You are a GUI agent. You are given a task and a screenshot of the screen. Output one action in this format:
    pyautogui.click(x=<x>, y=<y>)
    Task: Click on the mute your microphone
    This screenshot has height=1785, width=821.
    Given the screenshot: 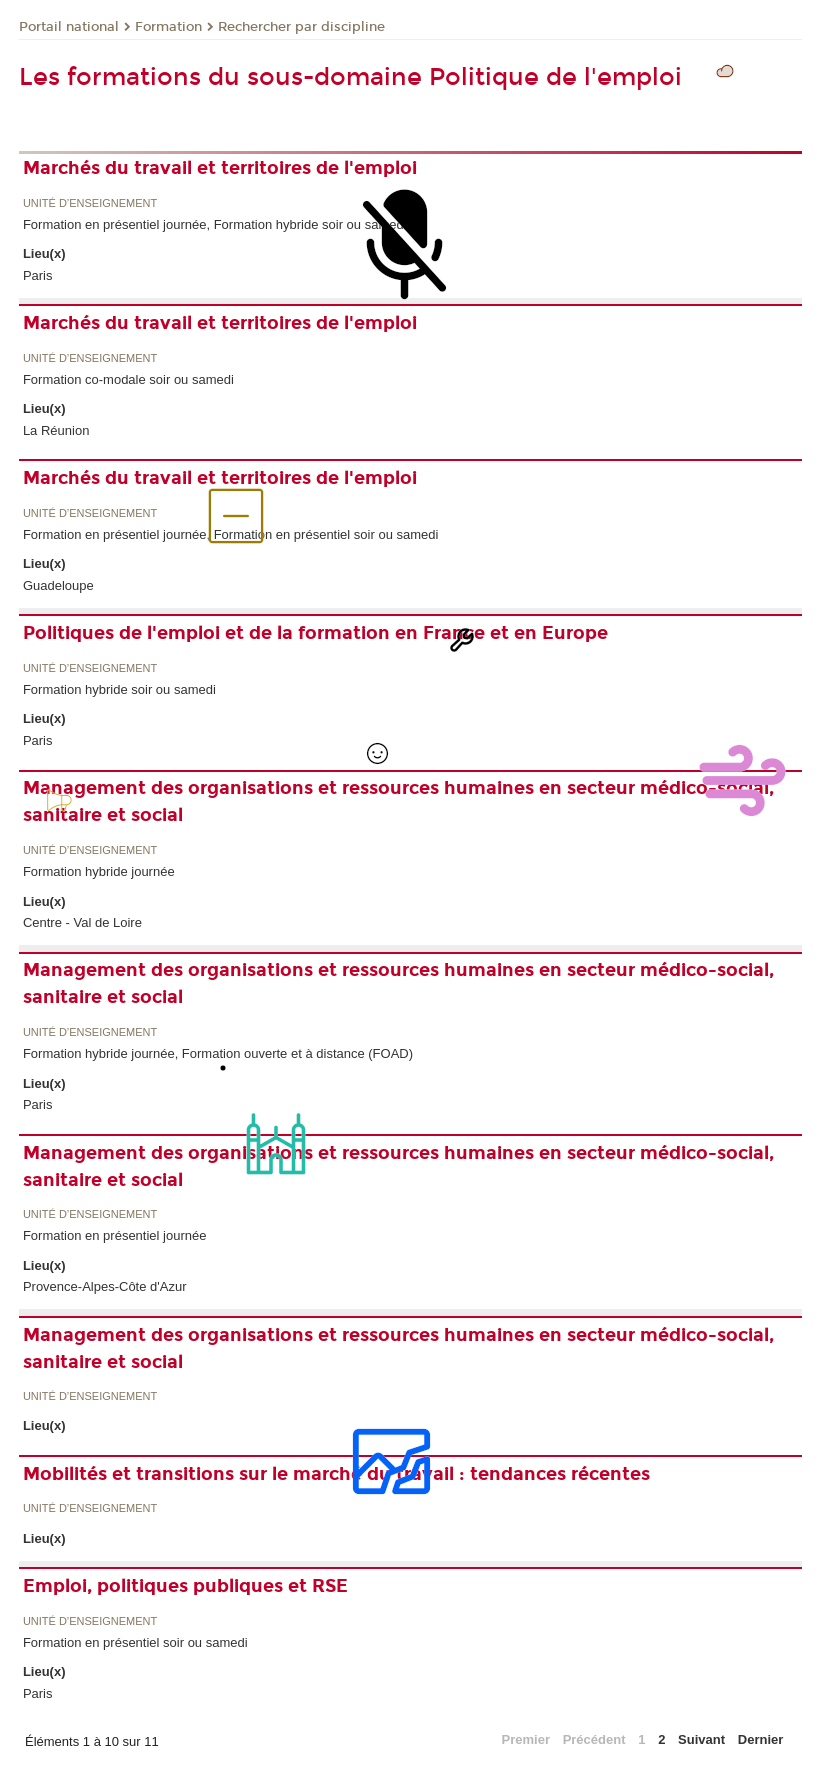 What is the action you would take?
    pyautogui.click(x=404, y=242)
    